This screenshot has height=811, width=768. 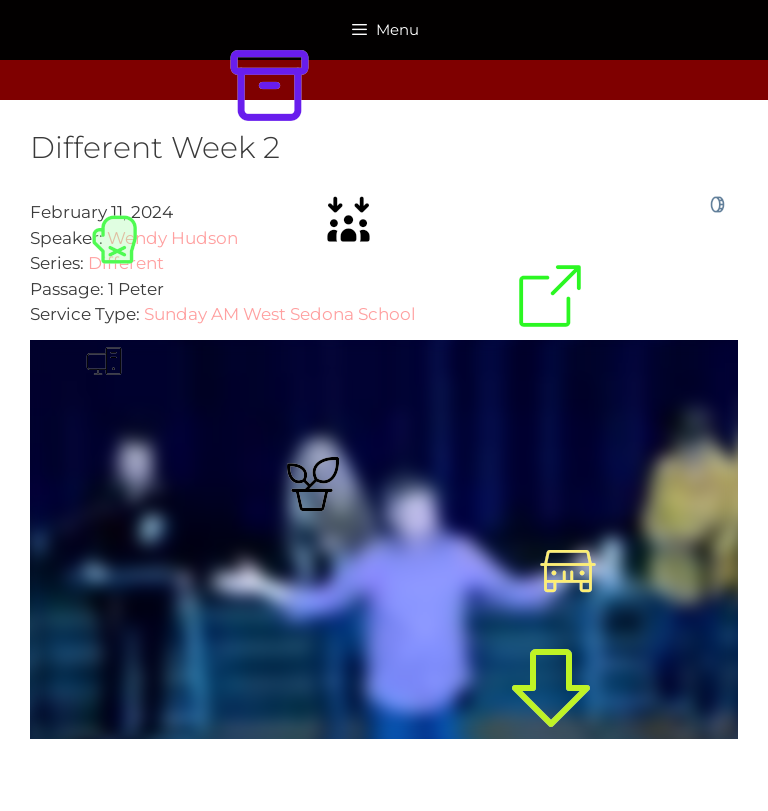 What do you see at coordinates (104, 361) in the screenshot?
I see `access desktop or PC settings` at bounding box center [104, 361].